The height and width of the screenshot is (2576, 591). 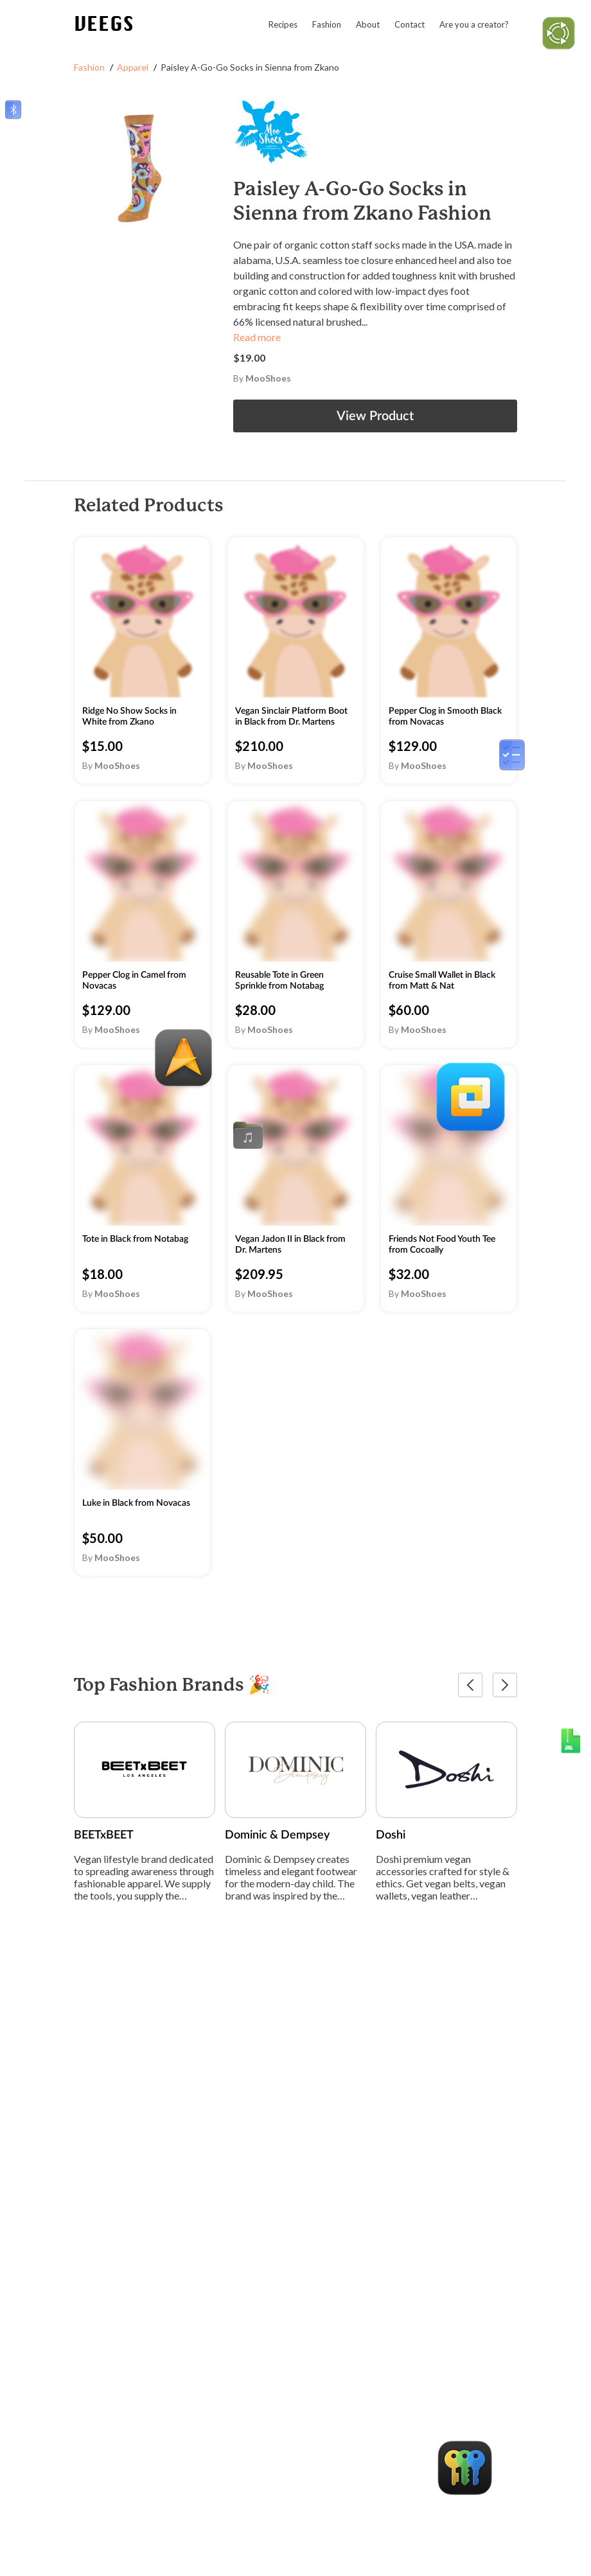 I want to click on android application package file (APK), so click(x=570, y=1741).